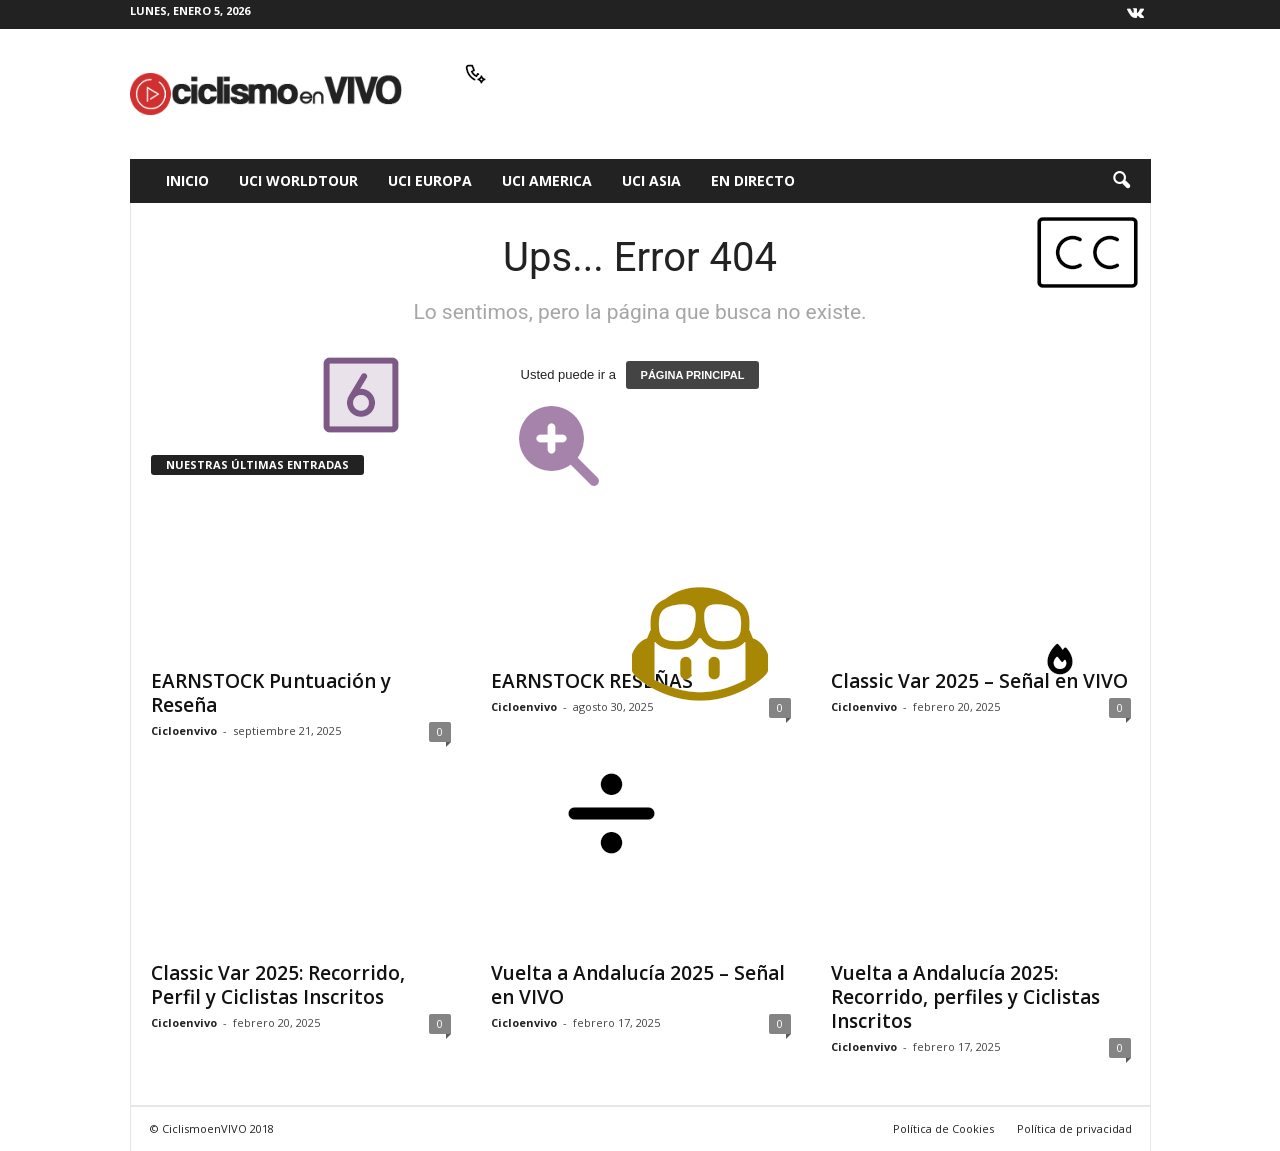  What do you see at coordinates (559, 446) in the screenshot?
I see `zoom in on content` at bounding box center [559, 446].